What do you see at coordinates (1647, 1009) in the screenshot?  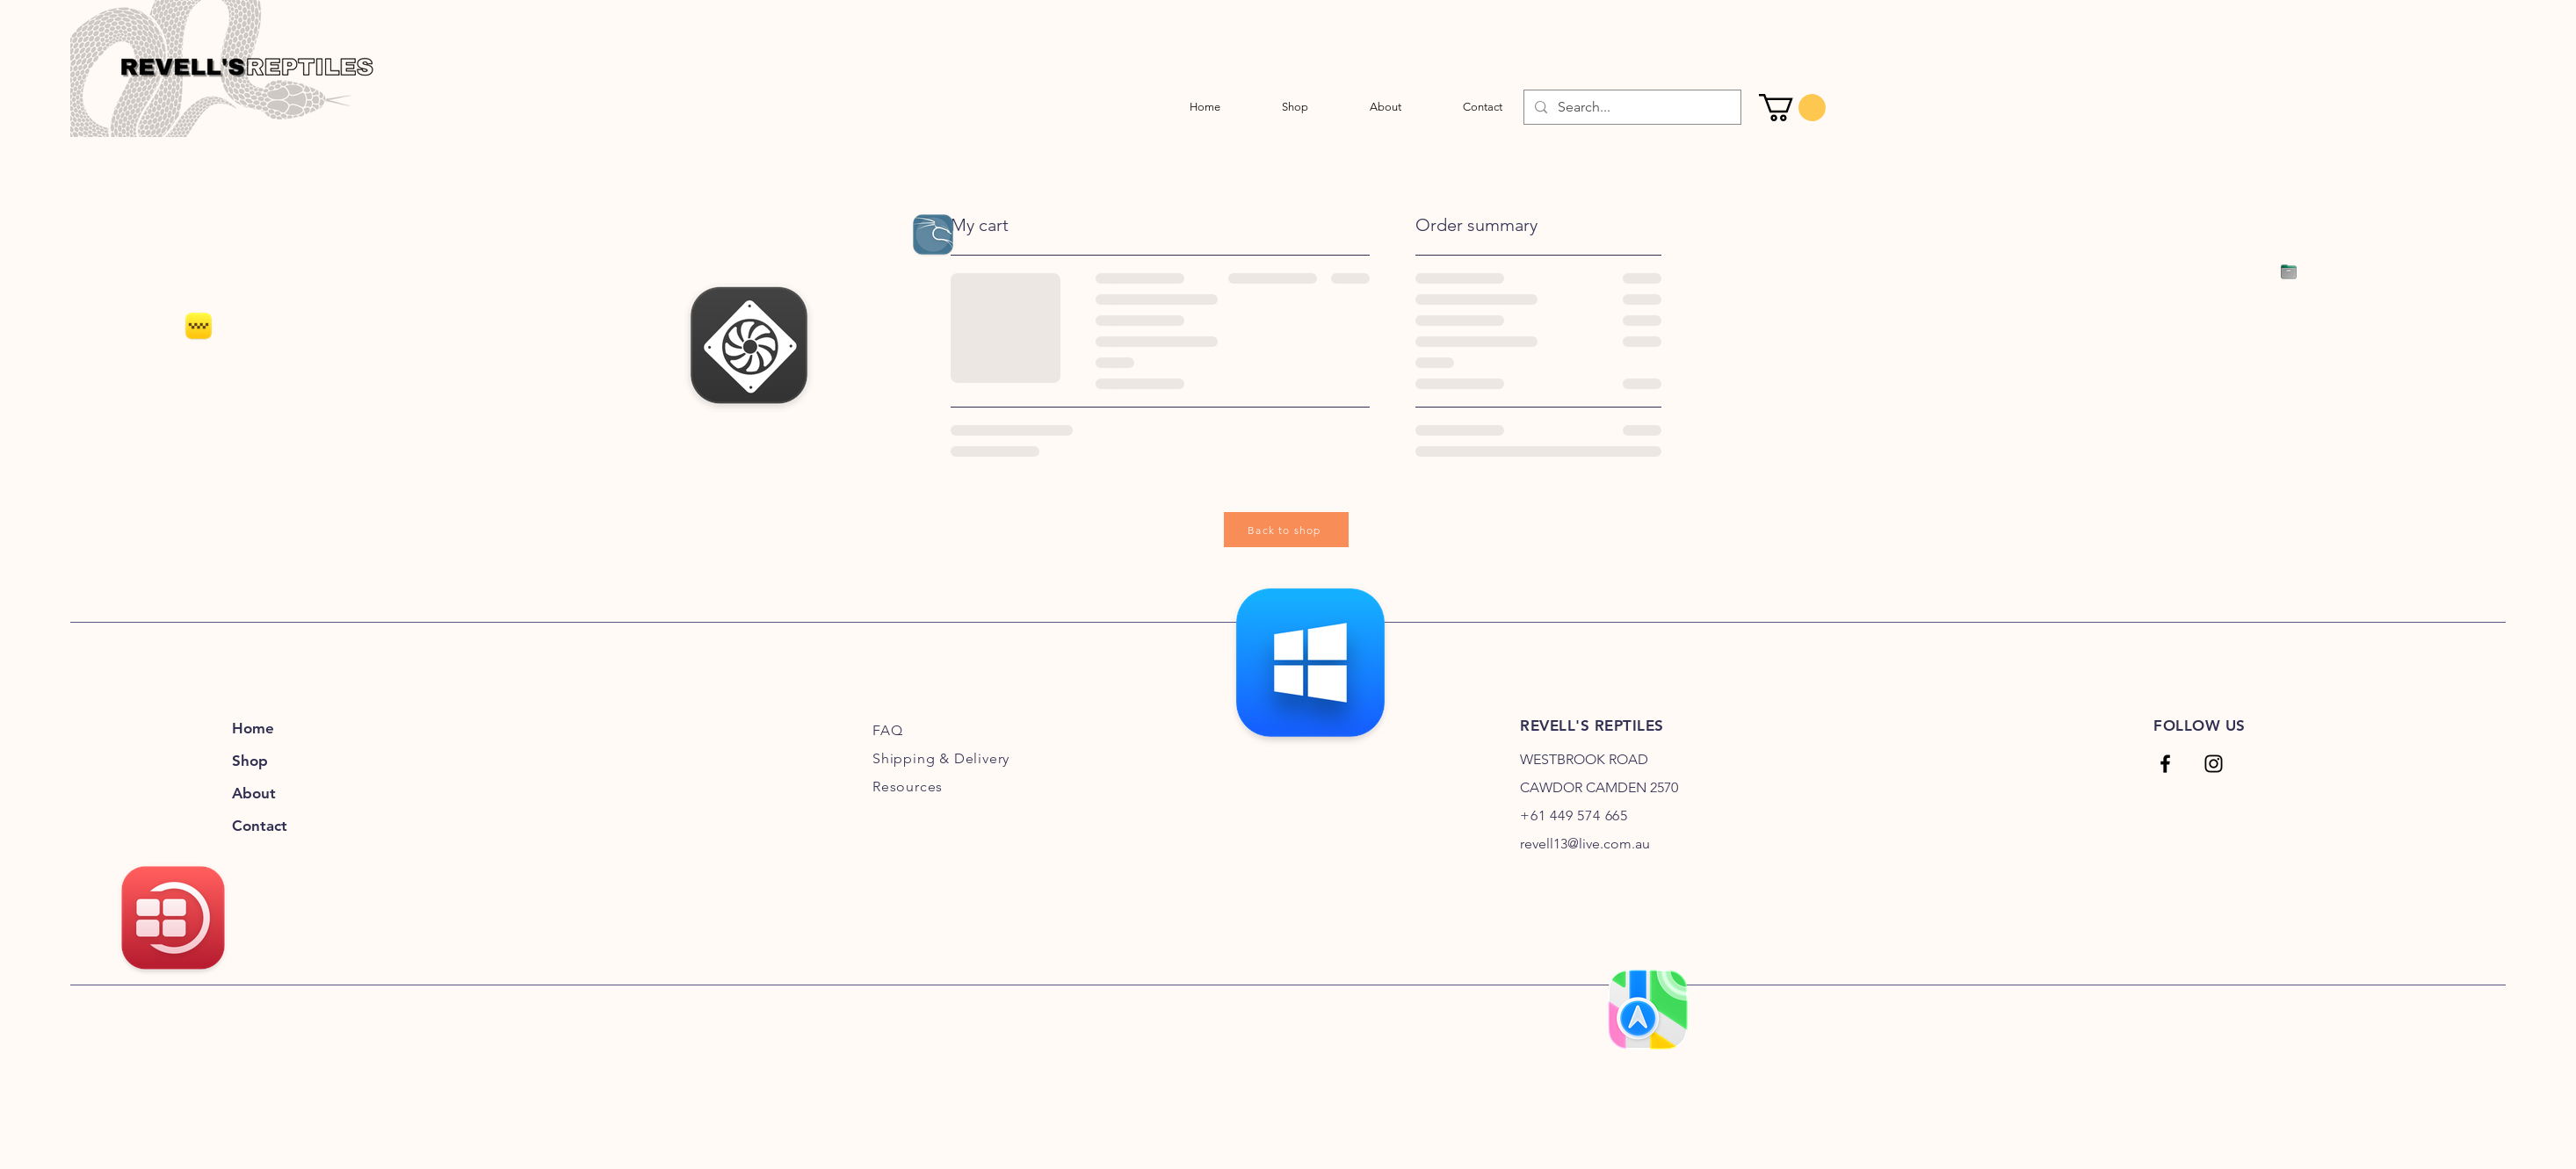 I see `open apple maps` at bounding box center [1647, 1009].